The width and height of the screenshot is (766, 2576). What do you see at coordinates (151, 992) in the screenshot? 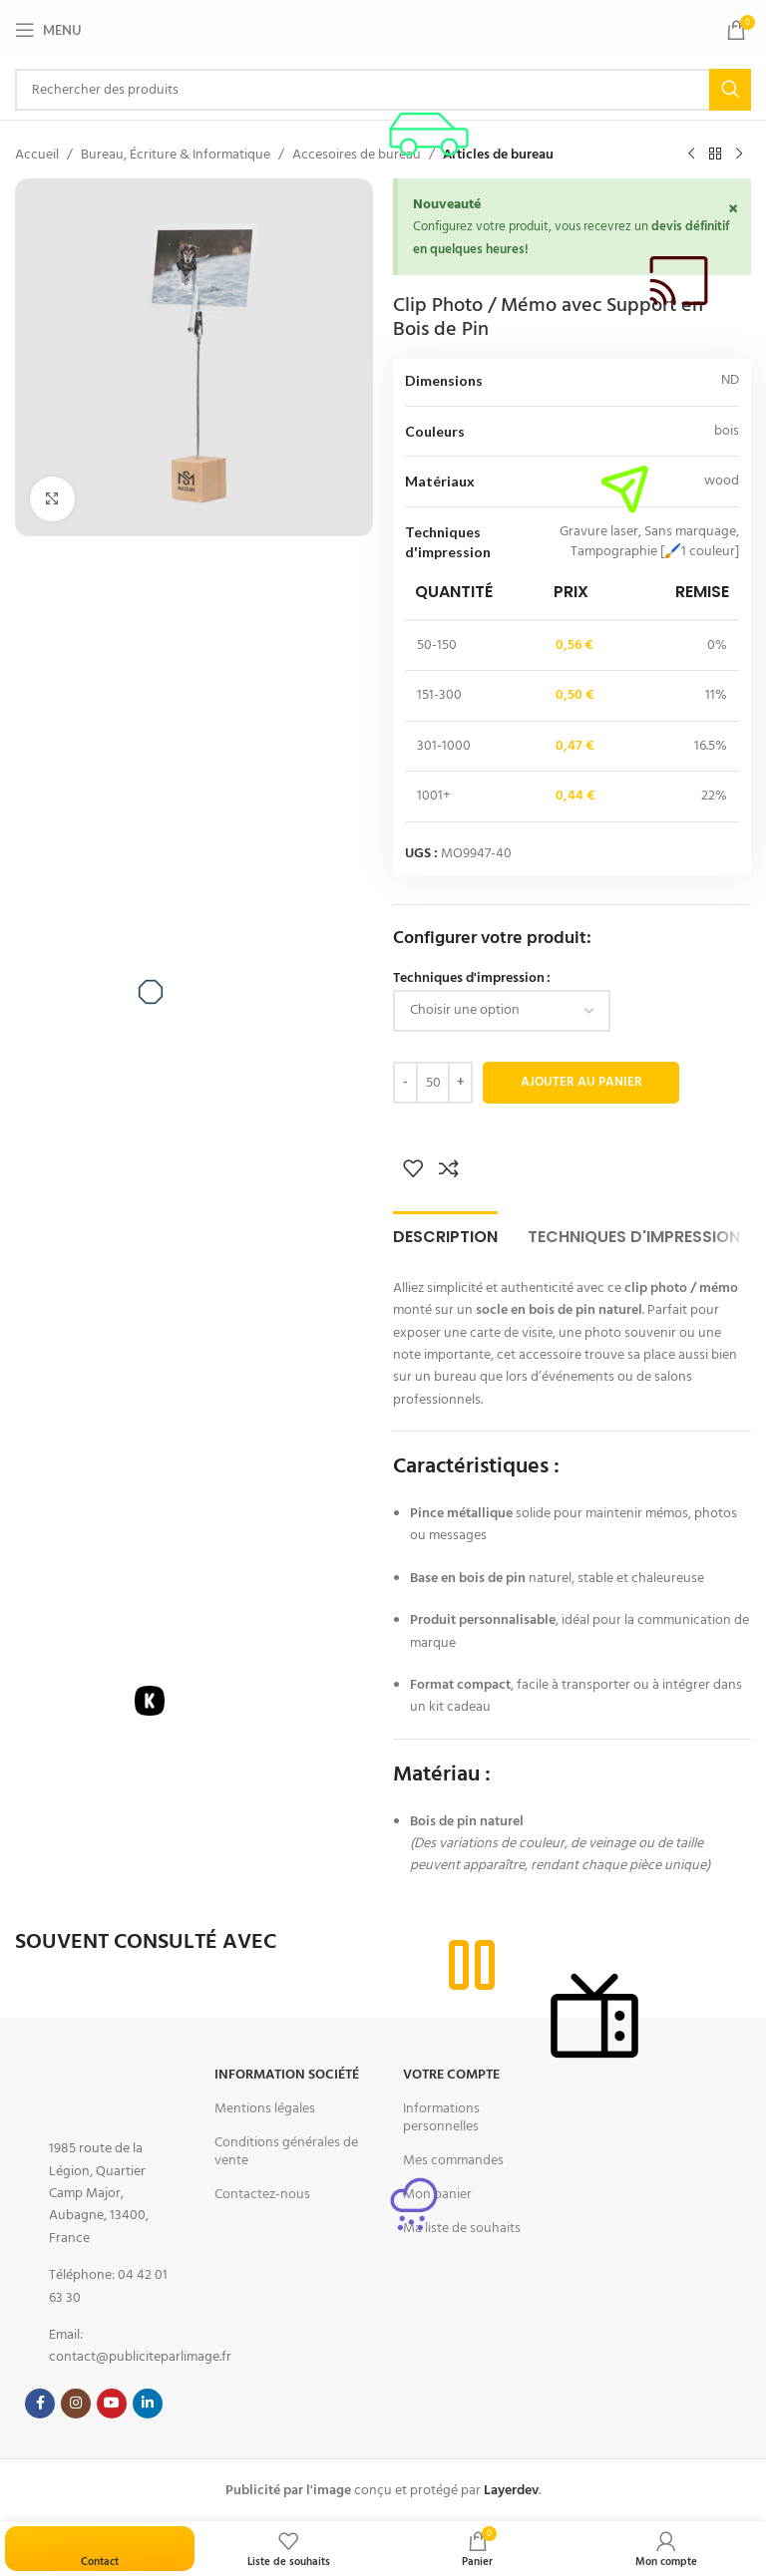
I see `generic shape or placeholder icon` at bounding box center [151, 992].